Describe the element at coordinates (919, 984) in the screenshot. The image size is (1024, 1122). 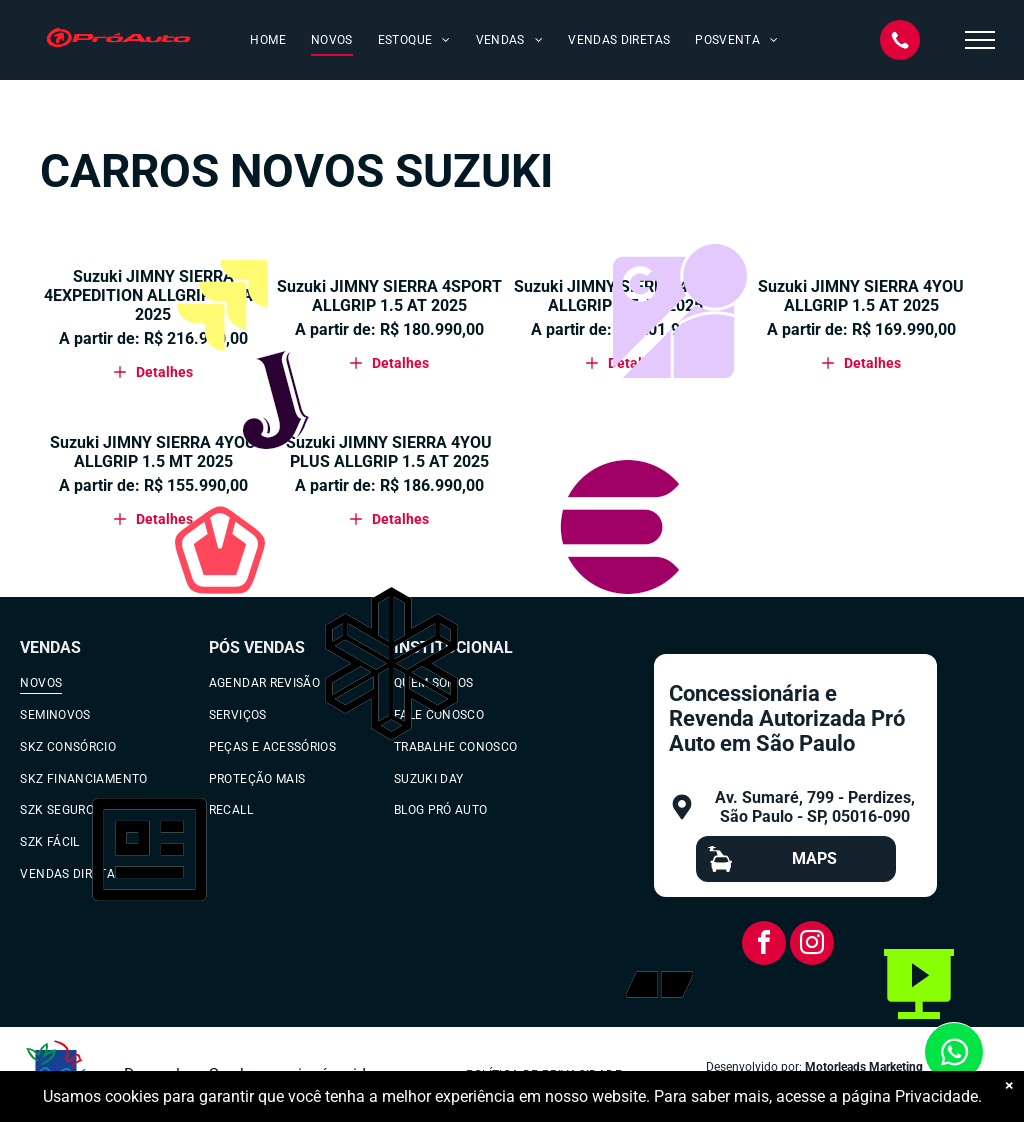
I see `start a presentation slideshow` at that location.